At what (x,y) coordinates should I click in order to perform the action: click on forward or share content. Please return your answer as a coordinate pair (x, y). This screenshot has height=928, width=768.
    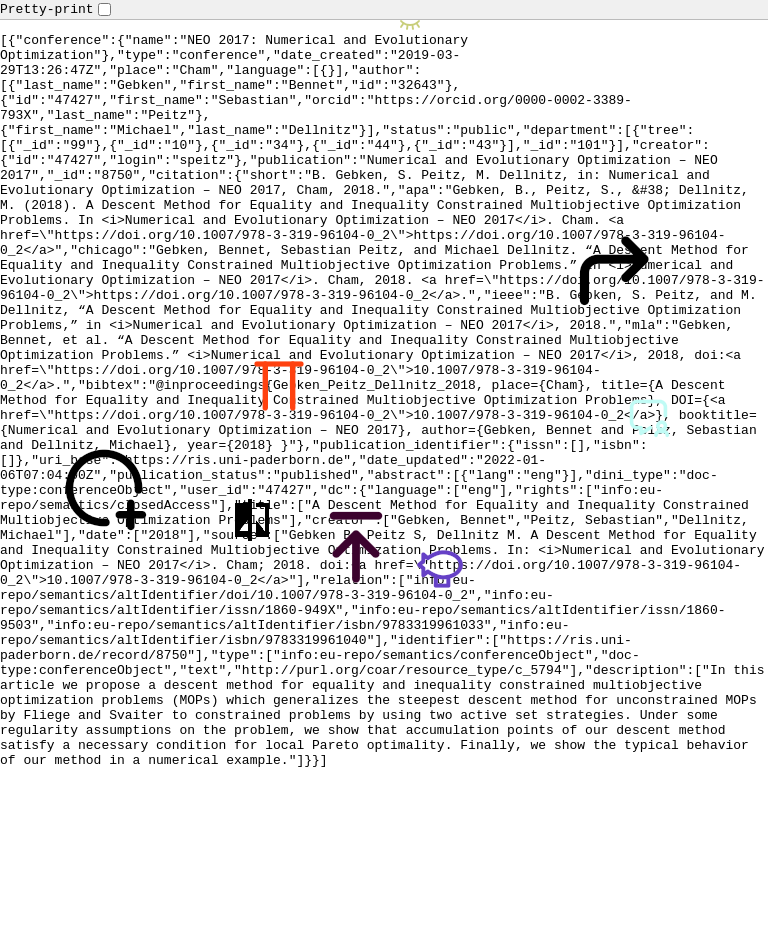
    Looking at the image, I should click on (612, 273).